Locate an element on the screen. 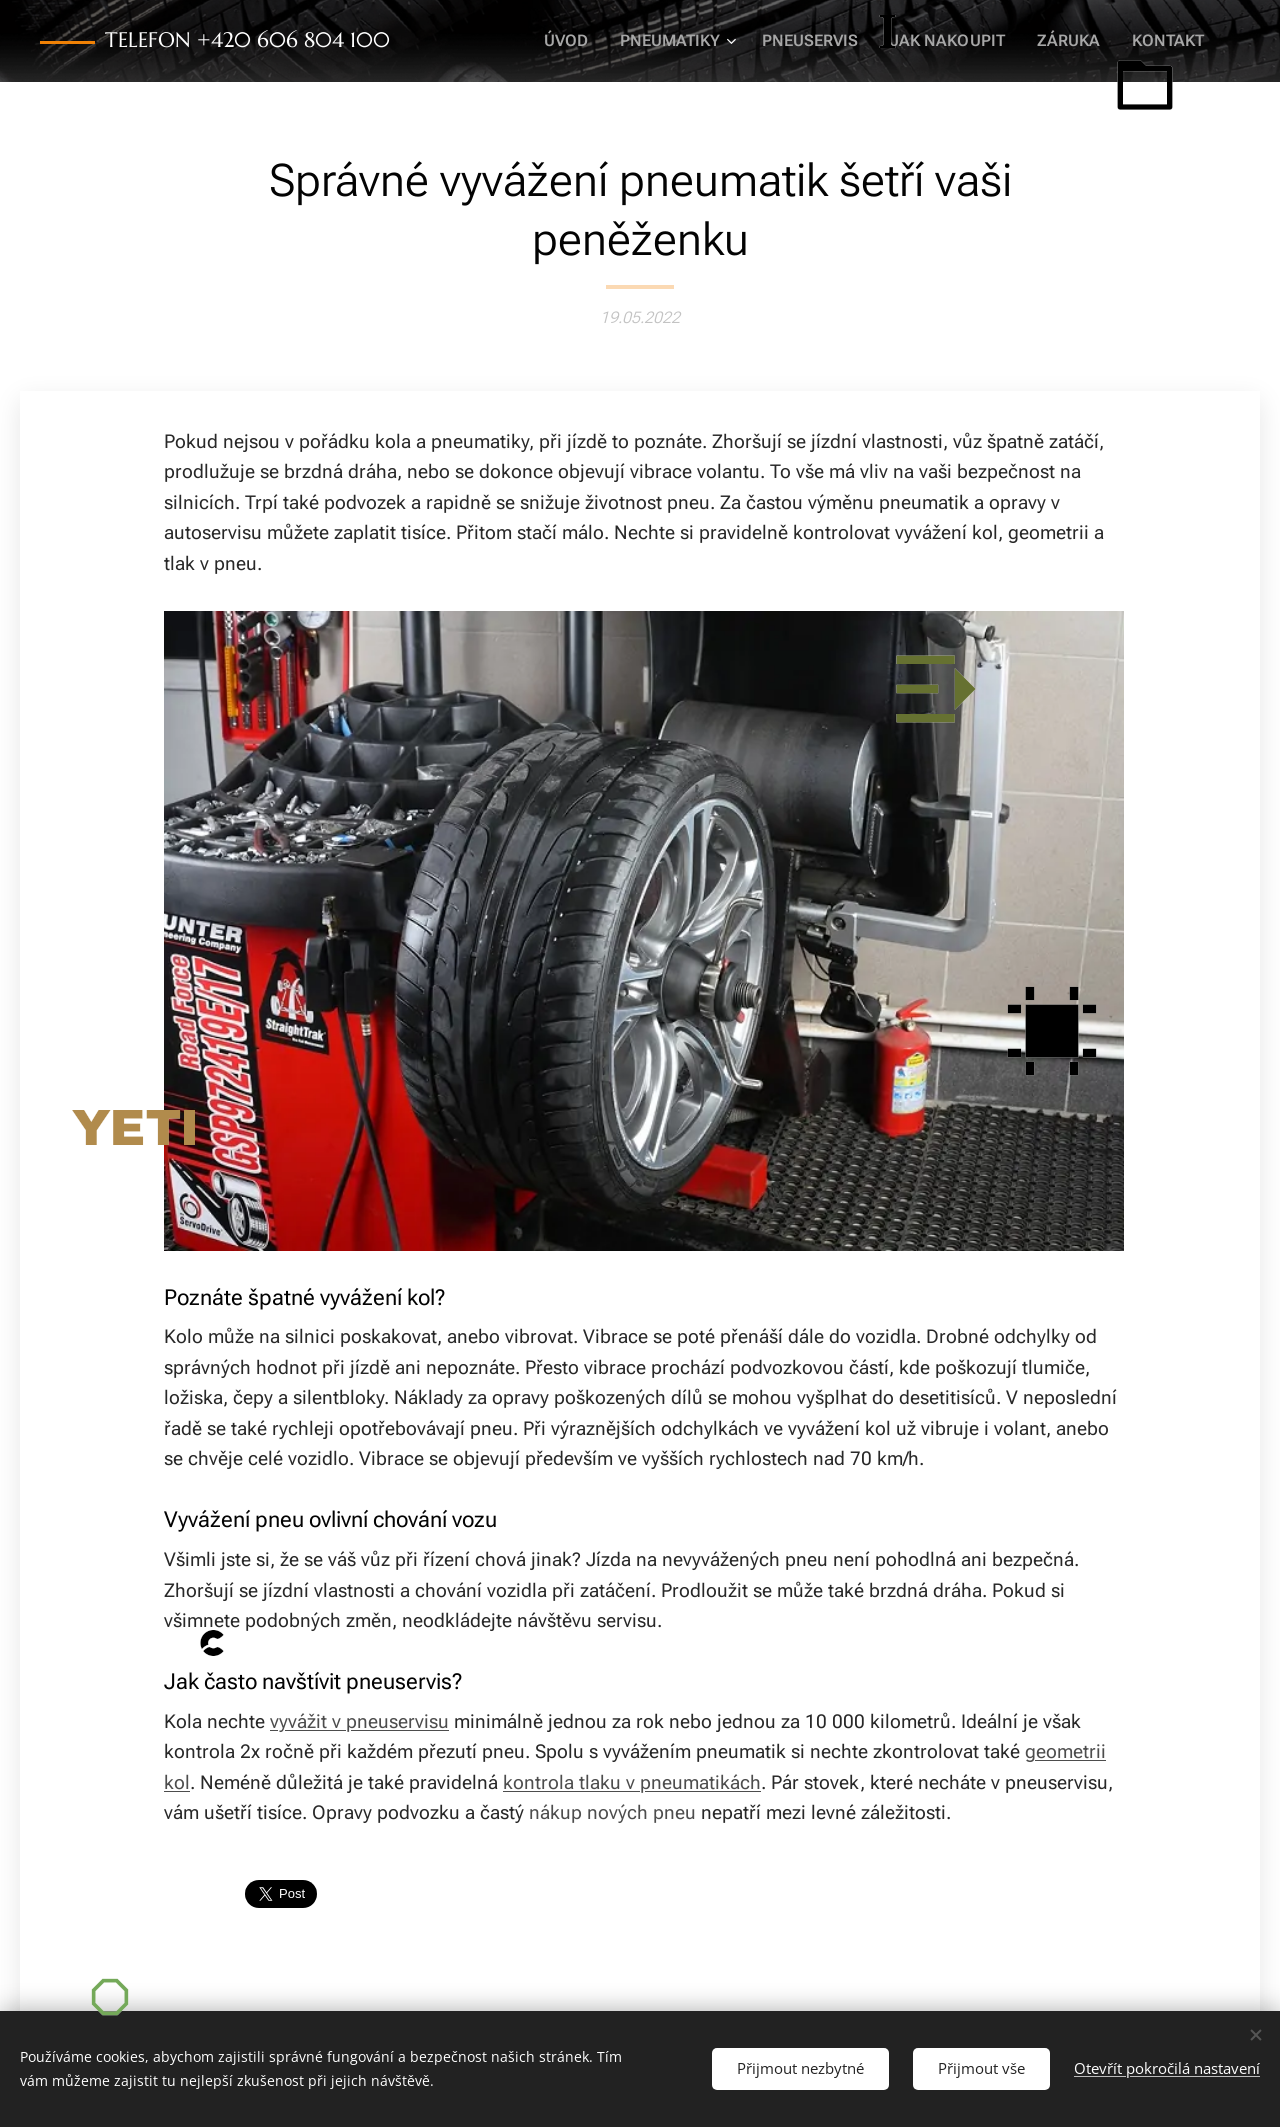  open folder to view files is located at coordinates (1145, 85).